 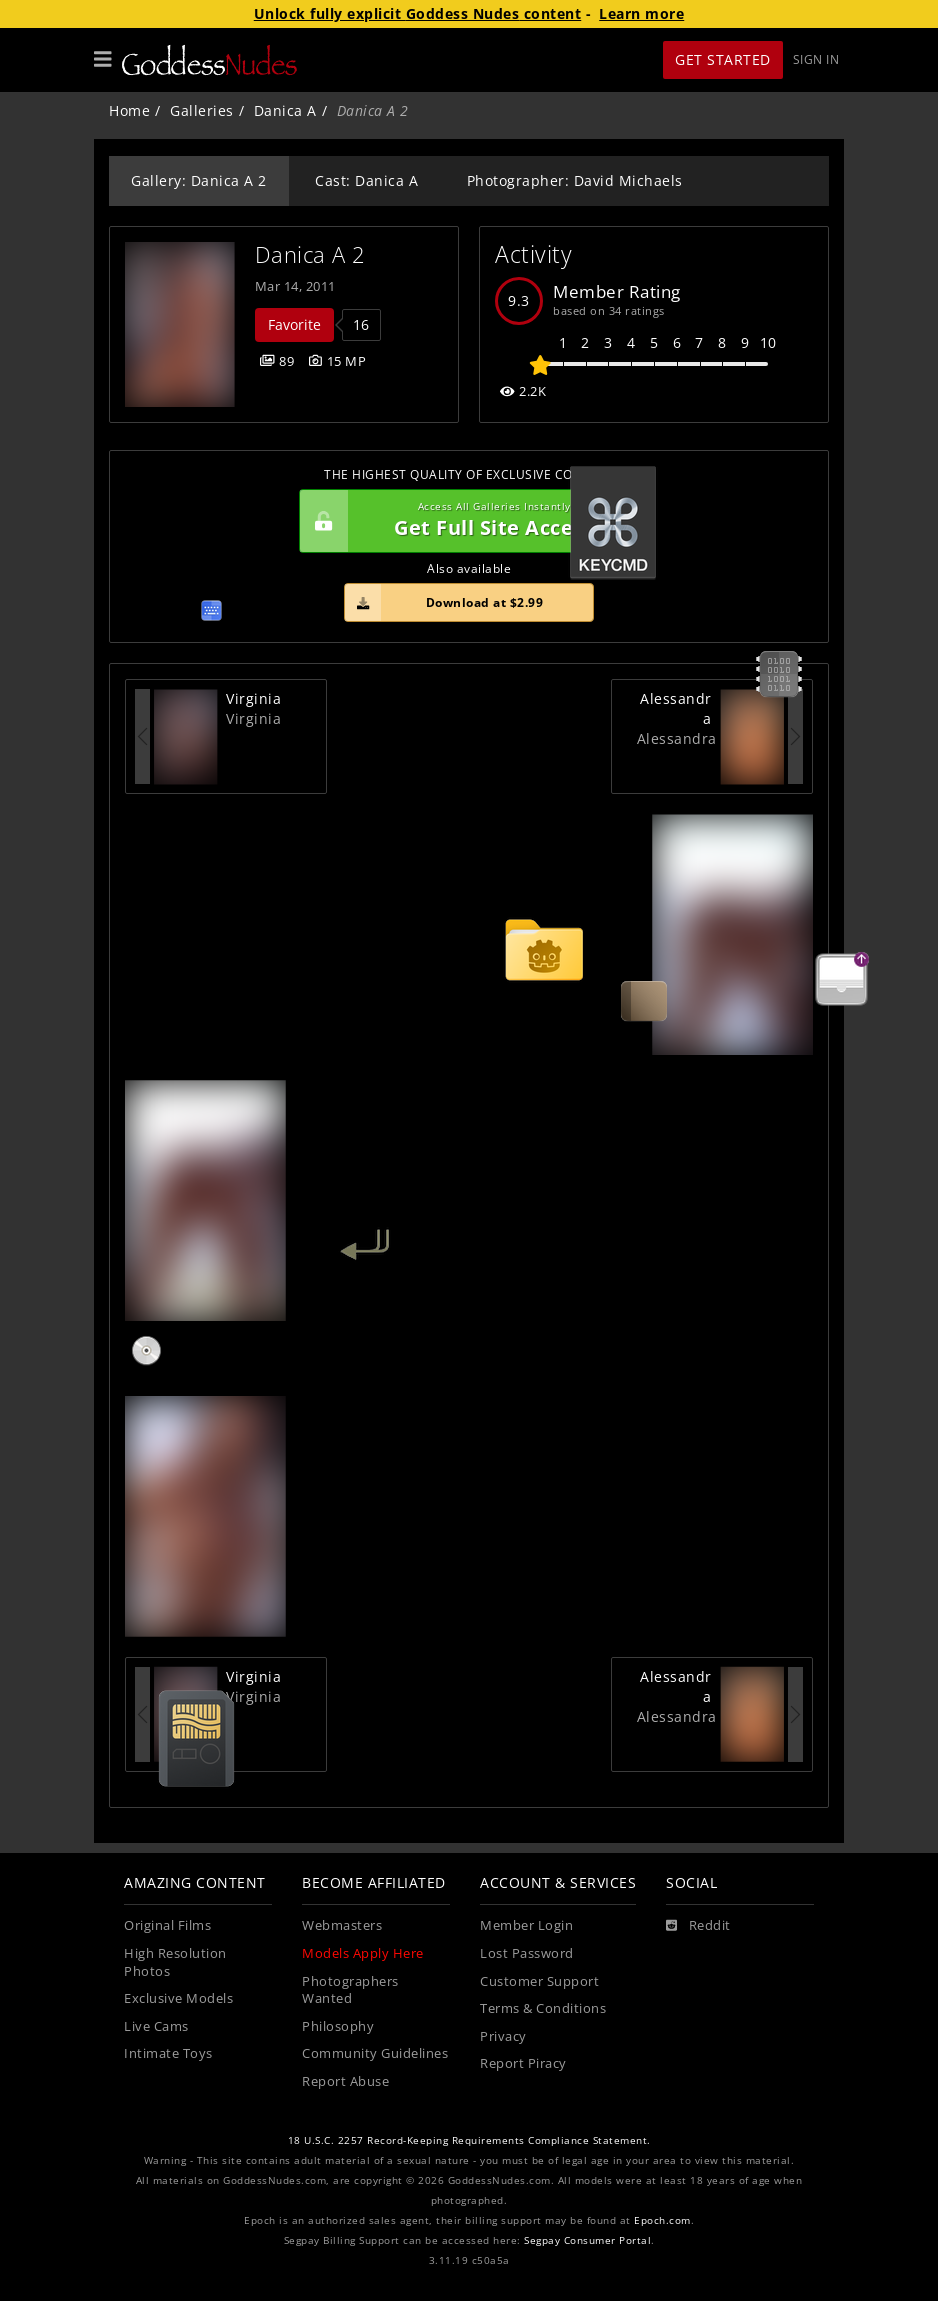 I want to click on sync mail between outbox and inbox, so click(x=841, y=979).